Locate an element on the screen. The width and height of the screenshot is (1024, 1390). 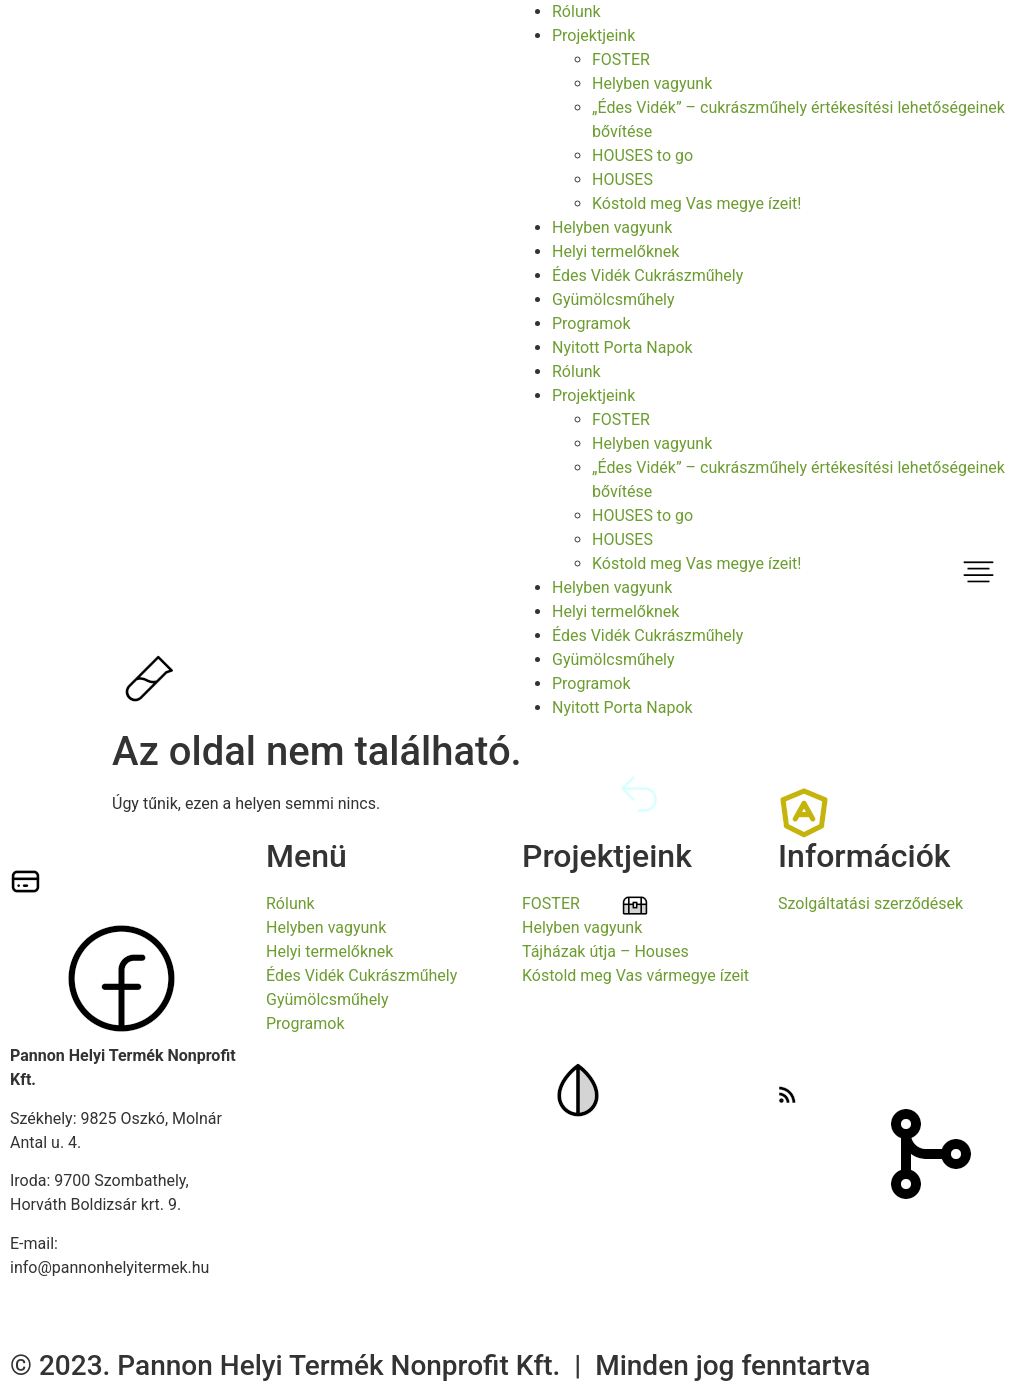
center align text is located at coordinates (978, 572).